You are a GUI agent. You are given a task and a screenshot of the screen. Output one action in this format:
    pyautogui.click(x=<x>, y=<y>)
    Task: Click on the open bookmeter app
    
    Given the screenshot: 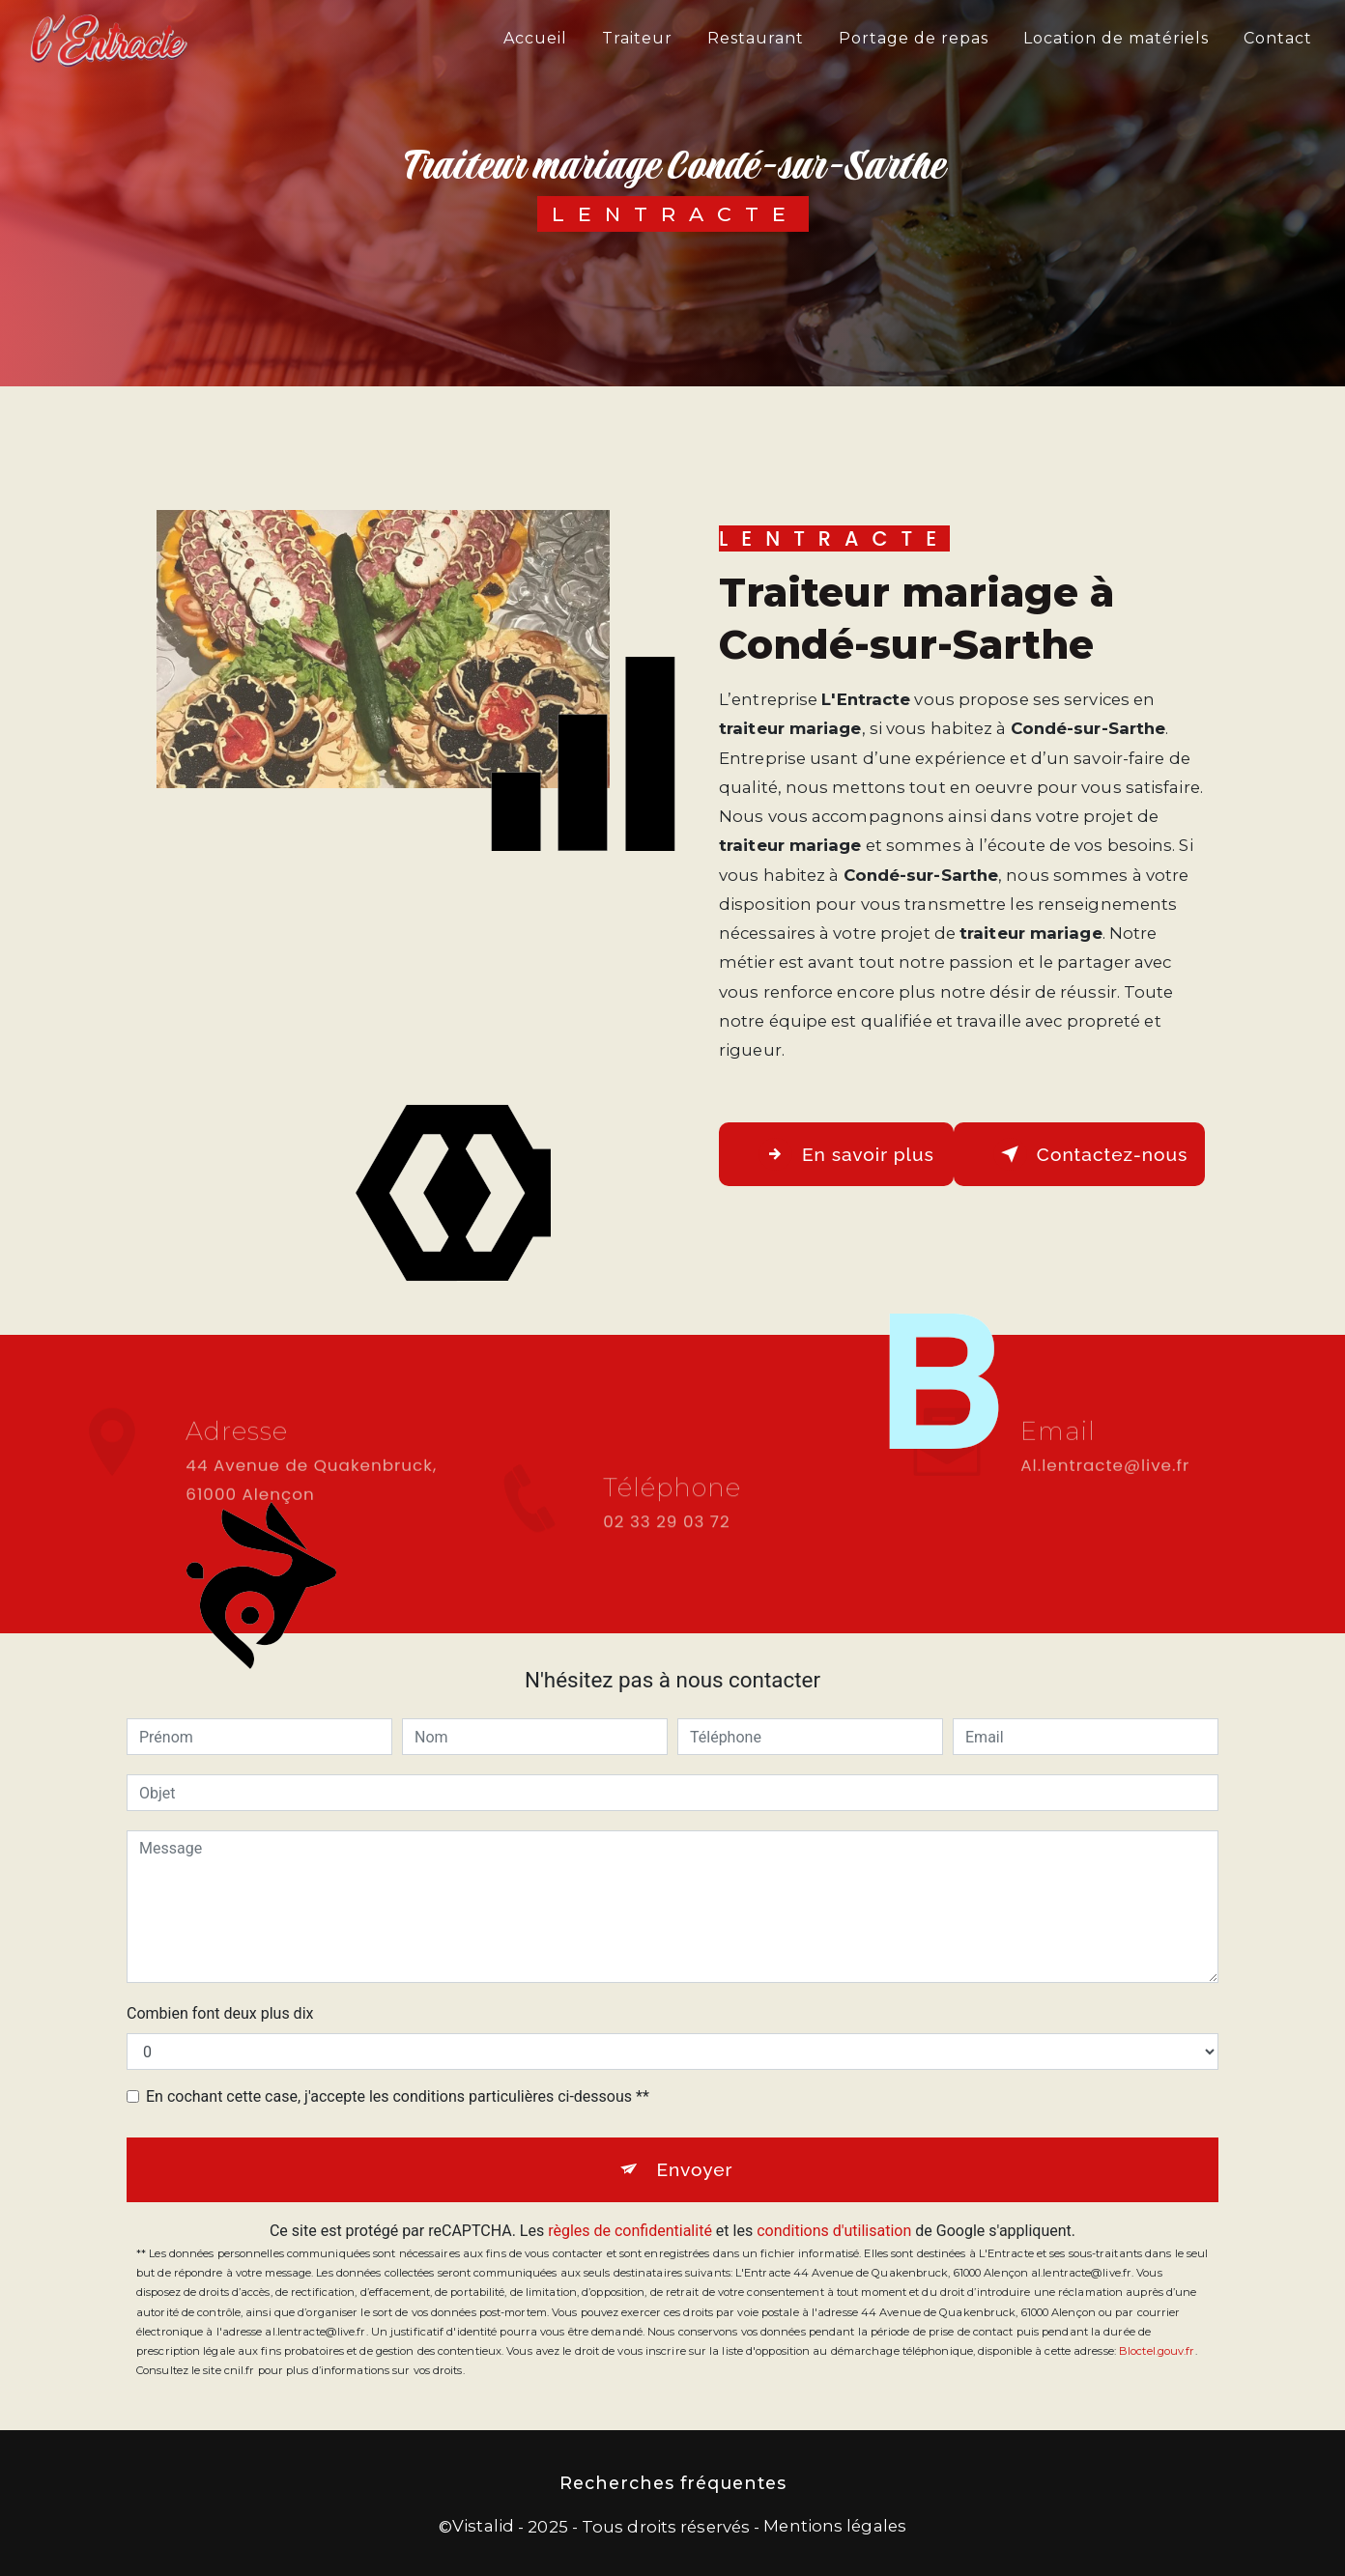 What is the action you would take?
    pyautogui.click(x=583, y=753)
    